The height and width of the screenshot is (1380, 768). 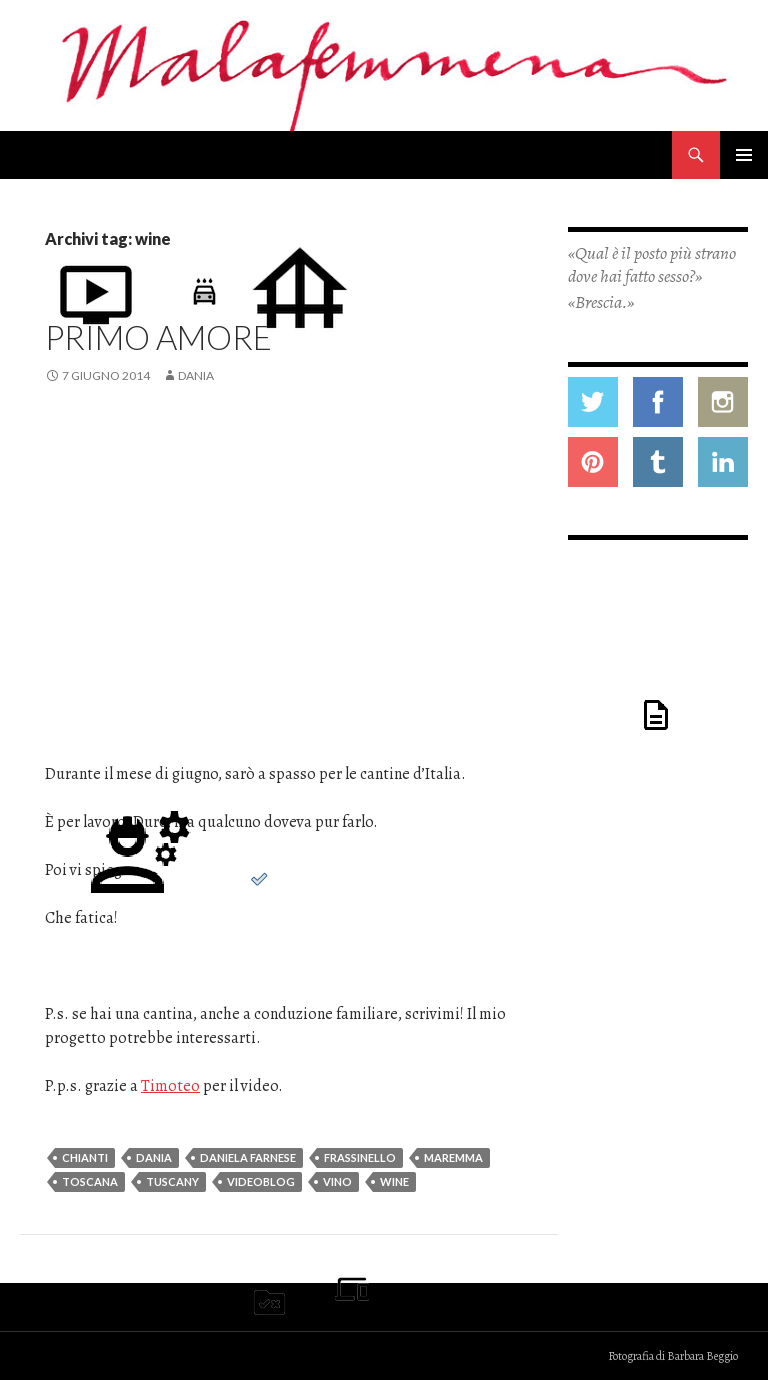 What do you see at coordinates (259, 879) in the screenshot?
I see `confirm or submit an action` at bounding box center [259, 879].